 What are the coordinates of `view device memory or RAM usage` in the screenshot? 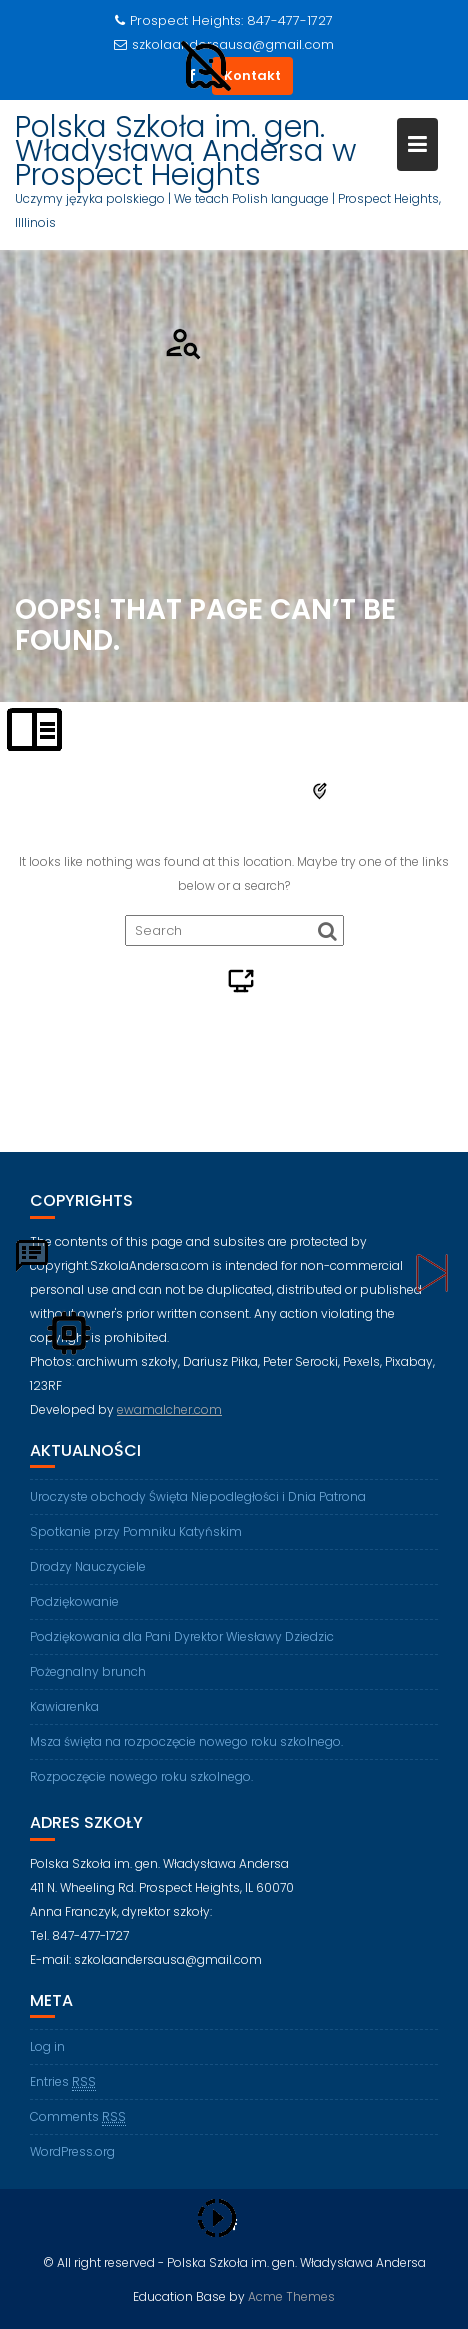 It's located at (69, 1333).